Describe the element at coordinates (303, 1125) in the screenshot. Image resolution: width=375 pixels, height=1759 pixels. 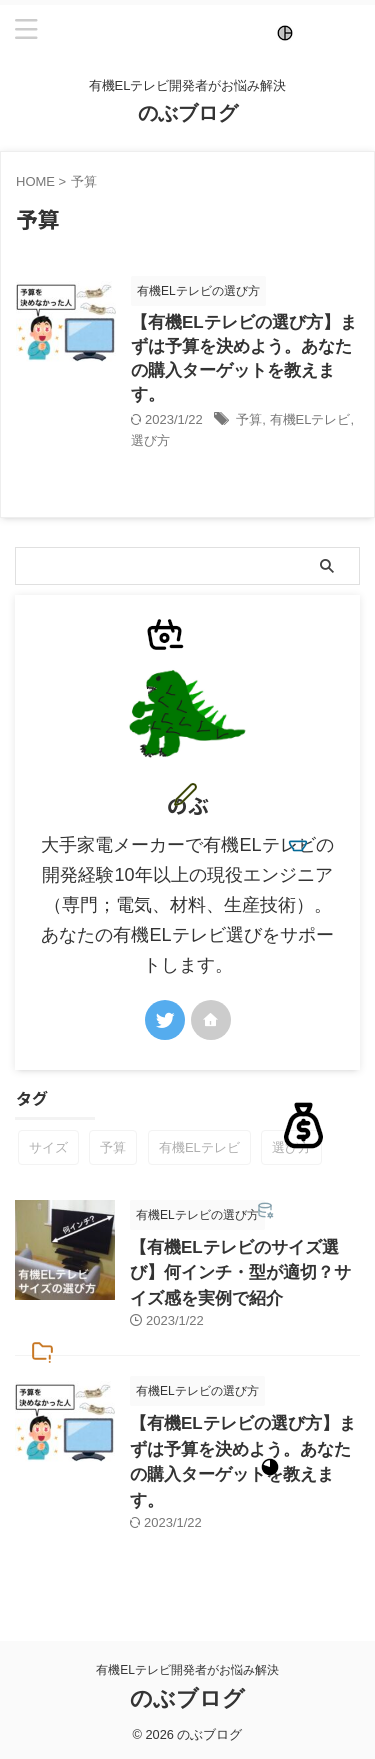
I see `view tax information or documents` at that location.